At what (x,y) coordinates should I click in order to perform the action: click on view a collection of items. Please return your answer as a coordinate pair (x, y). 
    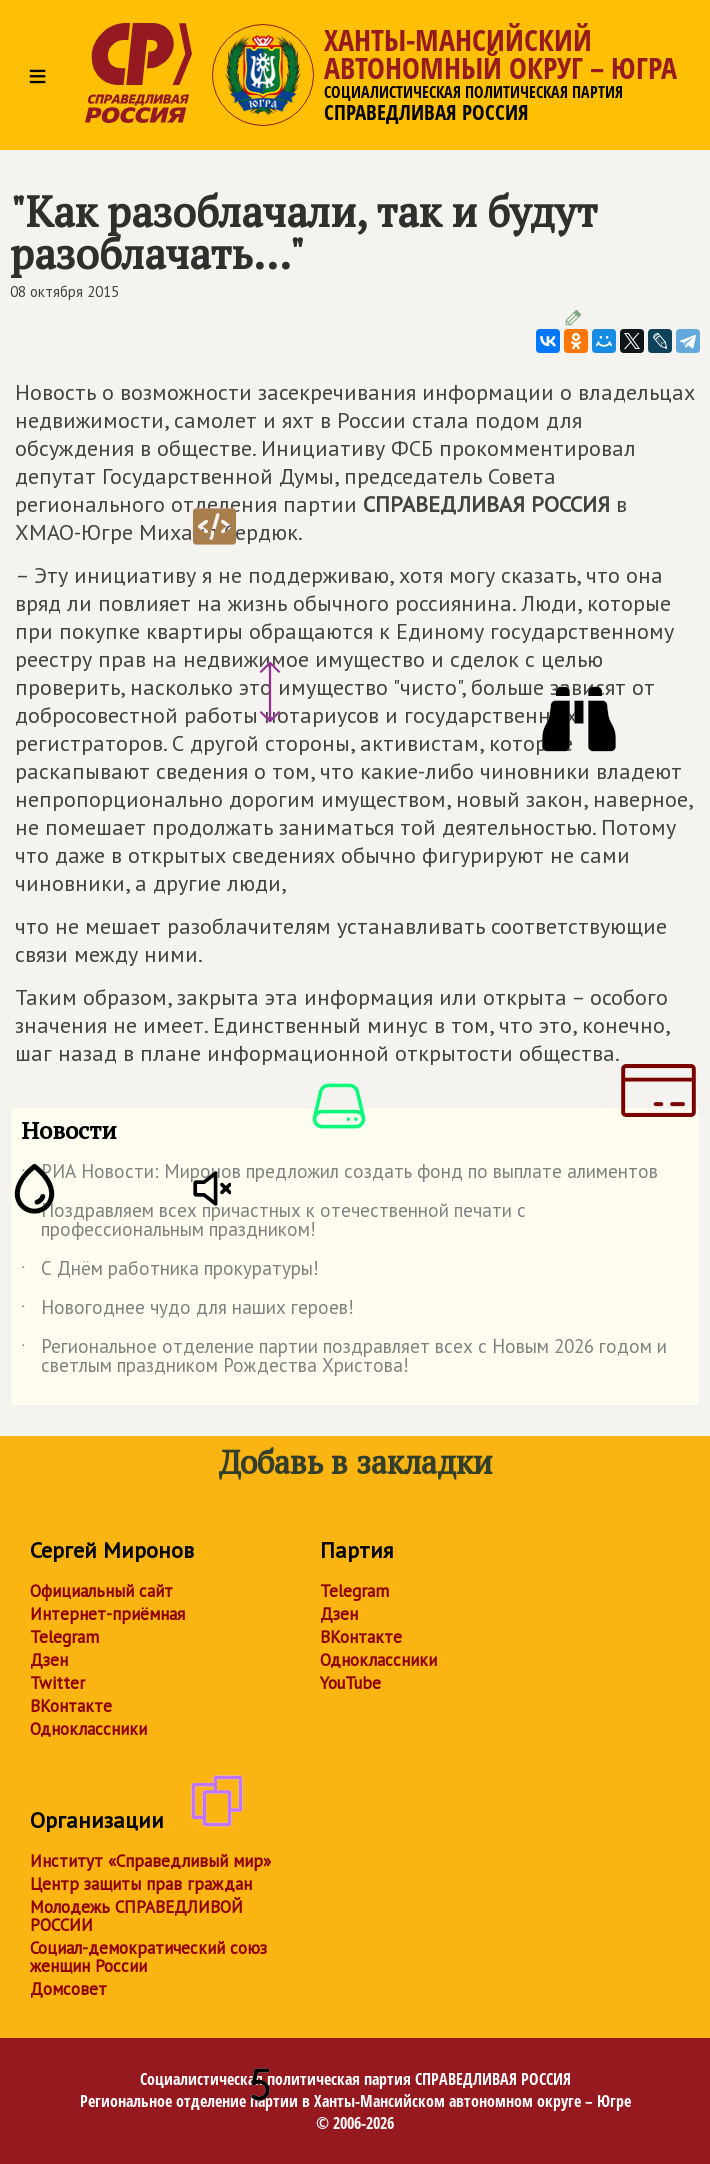
    Looking at the image, I should click on (217, 1801).